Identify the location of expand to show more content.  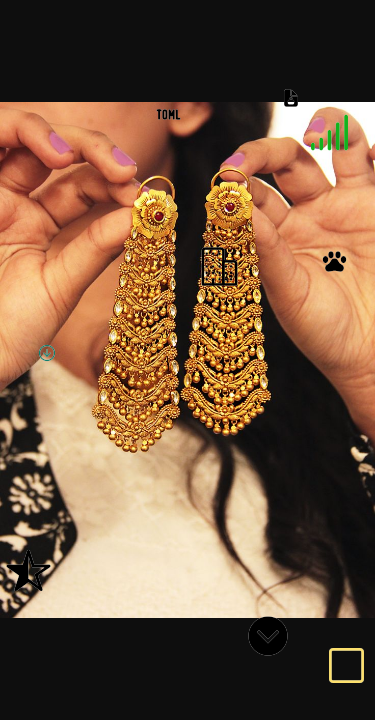
(268, 636).